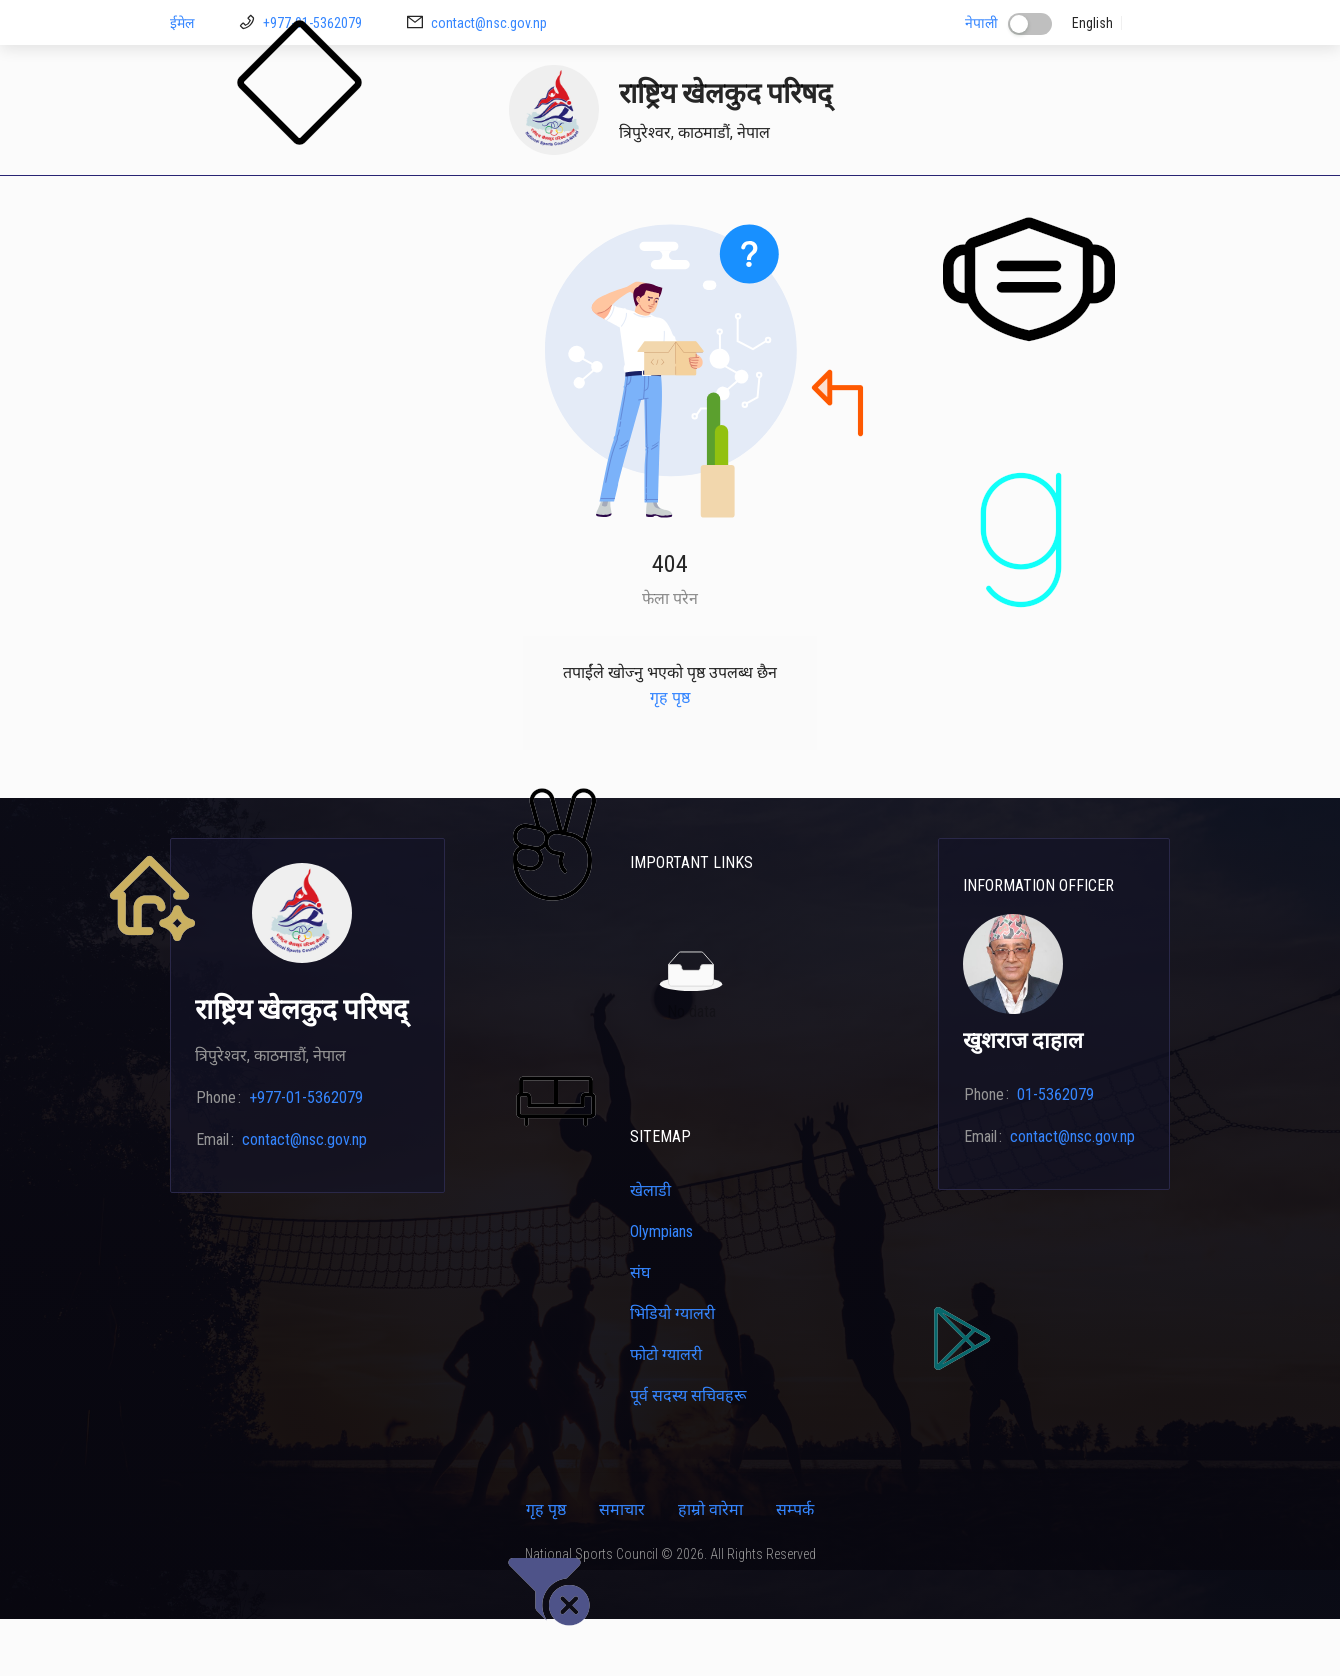  Describe the element at coordinates (556, 1100) in the screenshot. I see `browse furniture or home decor items` at that location.